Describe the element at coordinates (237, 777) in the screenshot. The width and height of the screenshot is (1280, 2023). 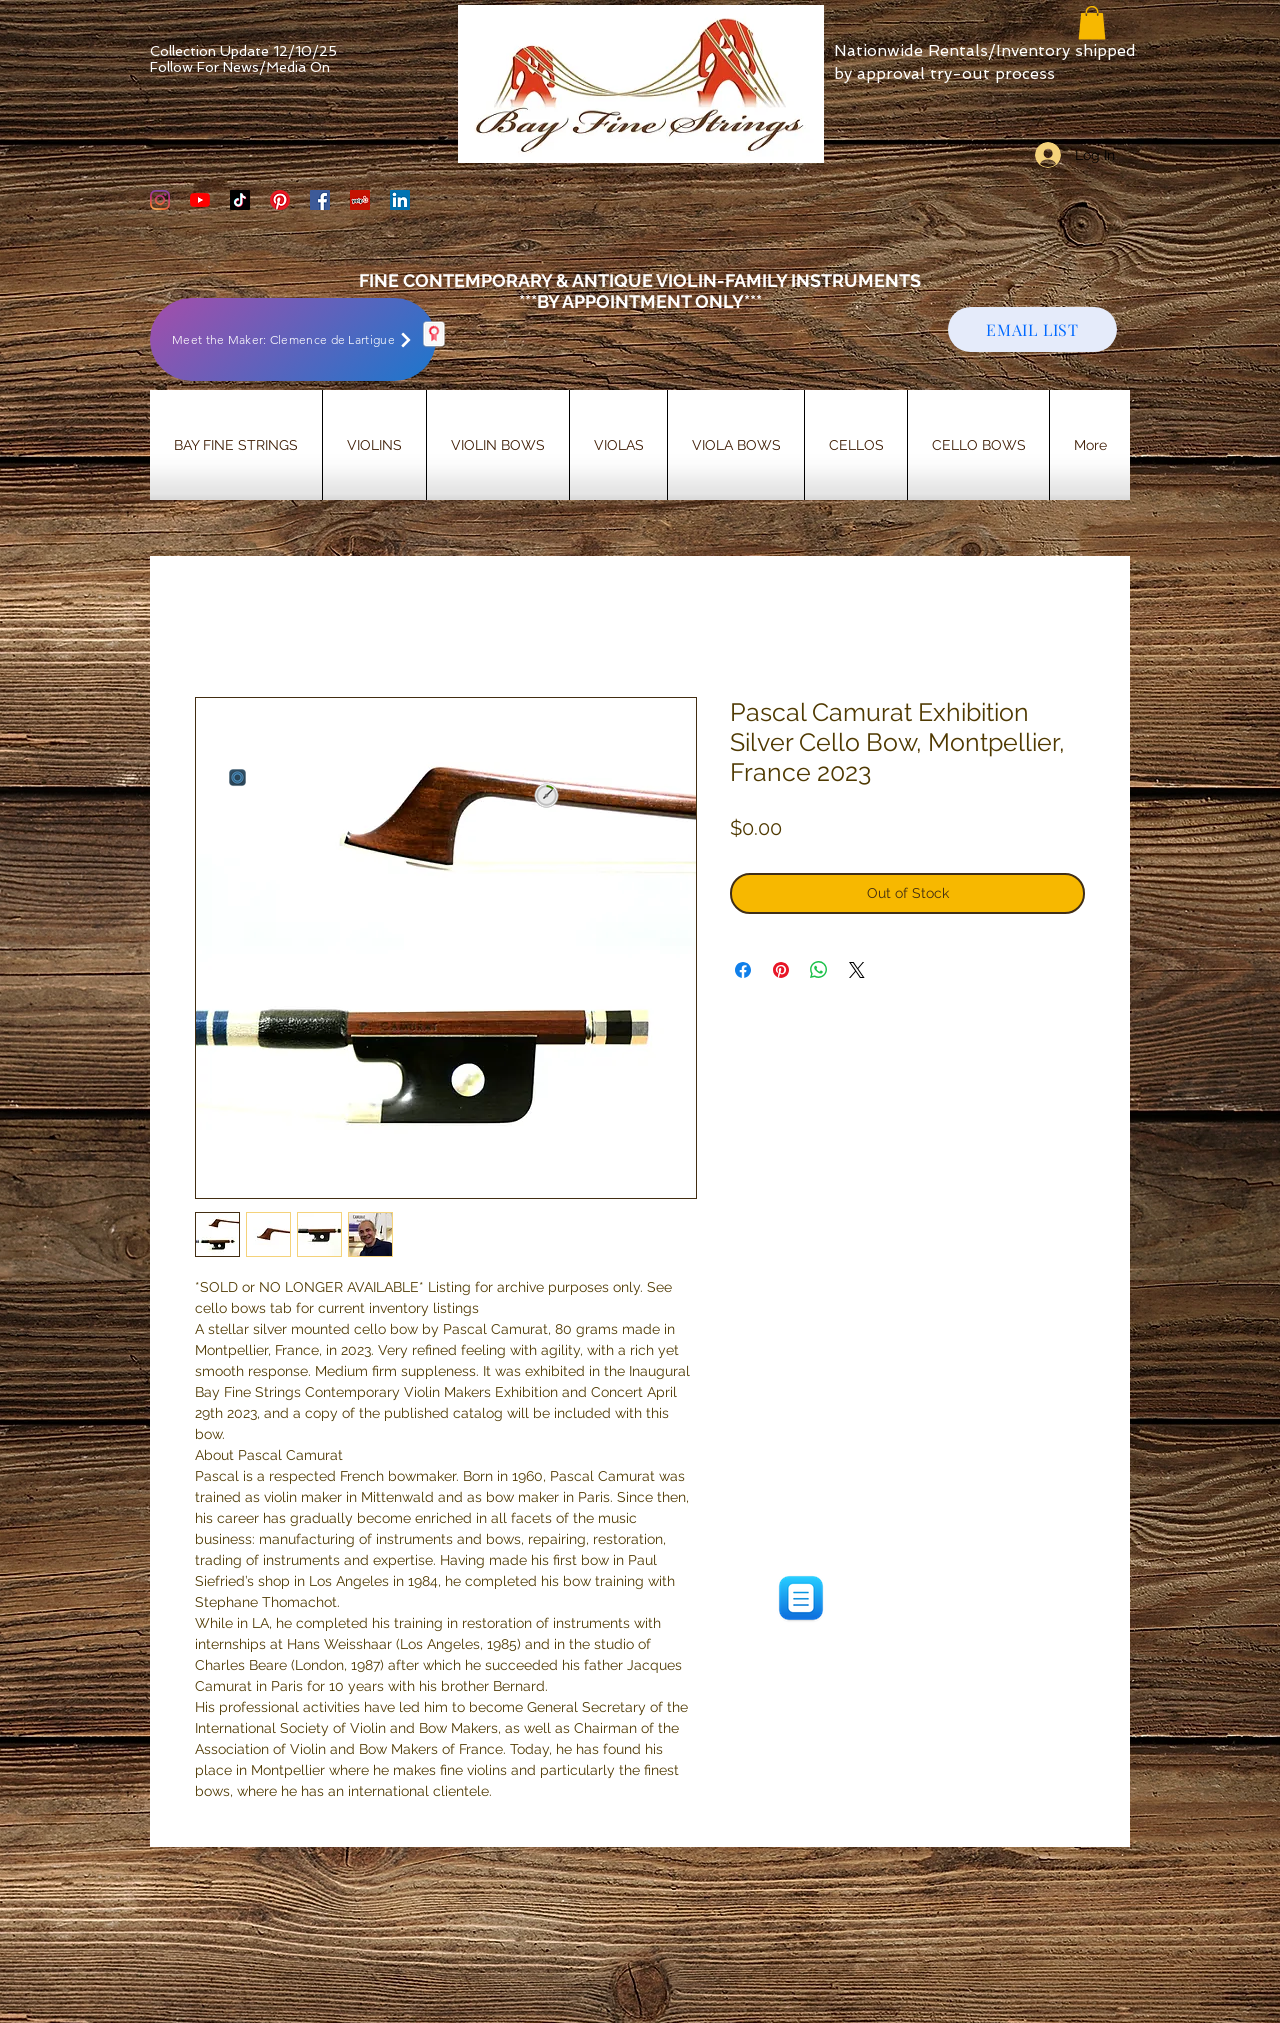
I see `launch armagetron game` at that location.